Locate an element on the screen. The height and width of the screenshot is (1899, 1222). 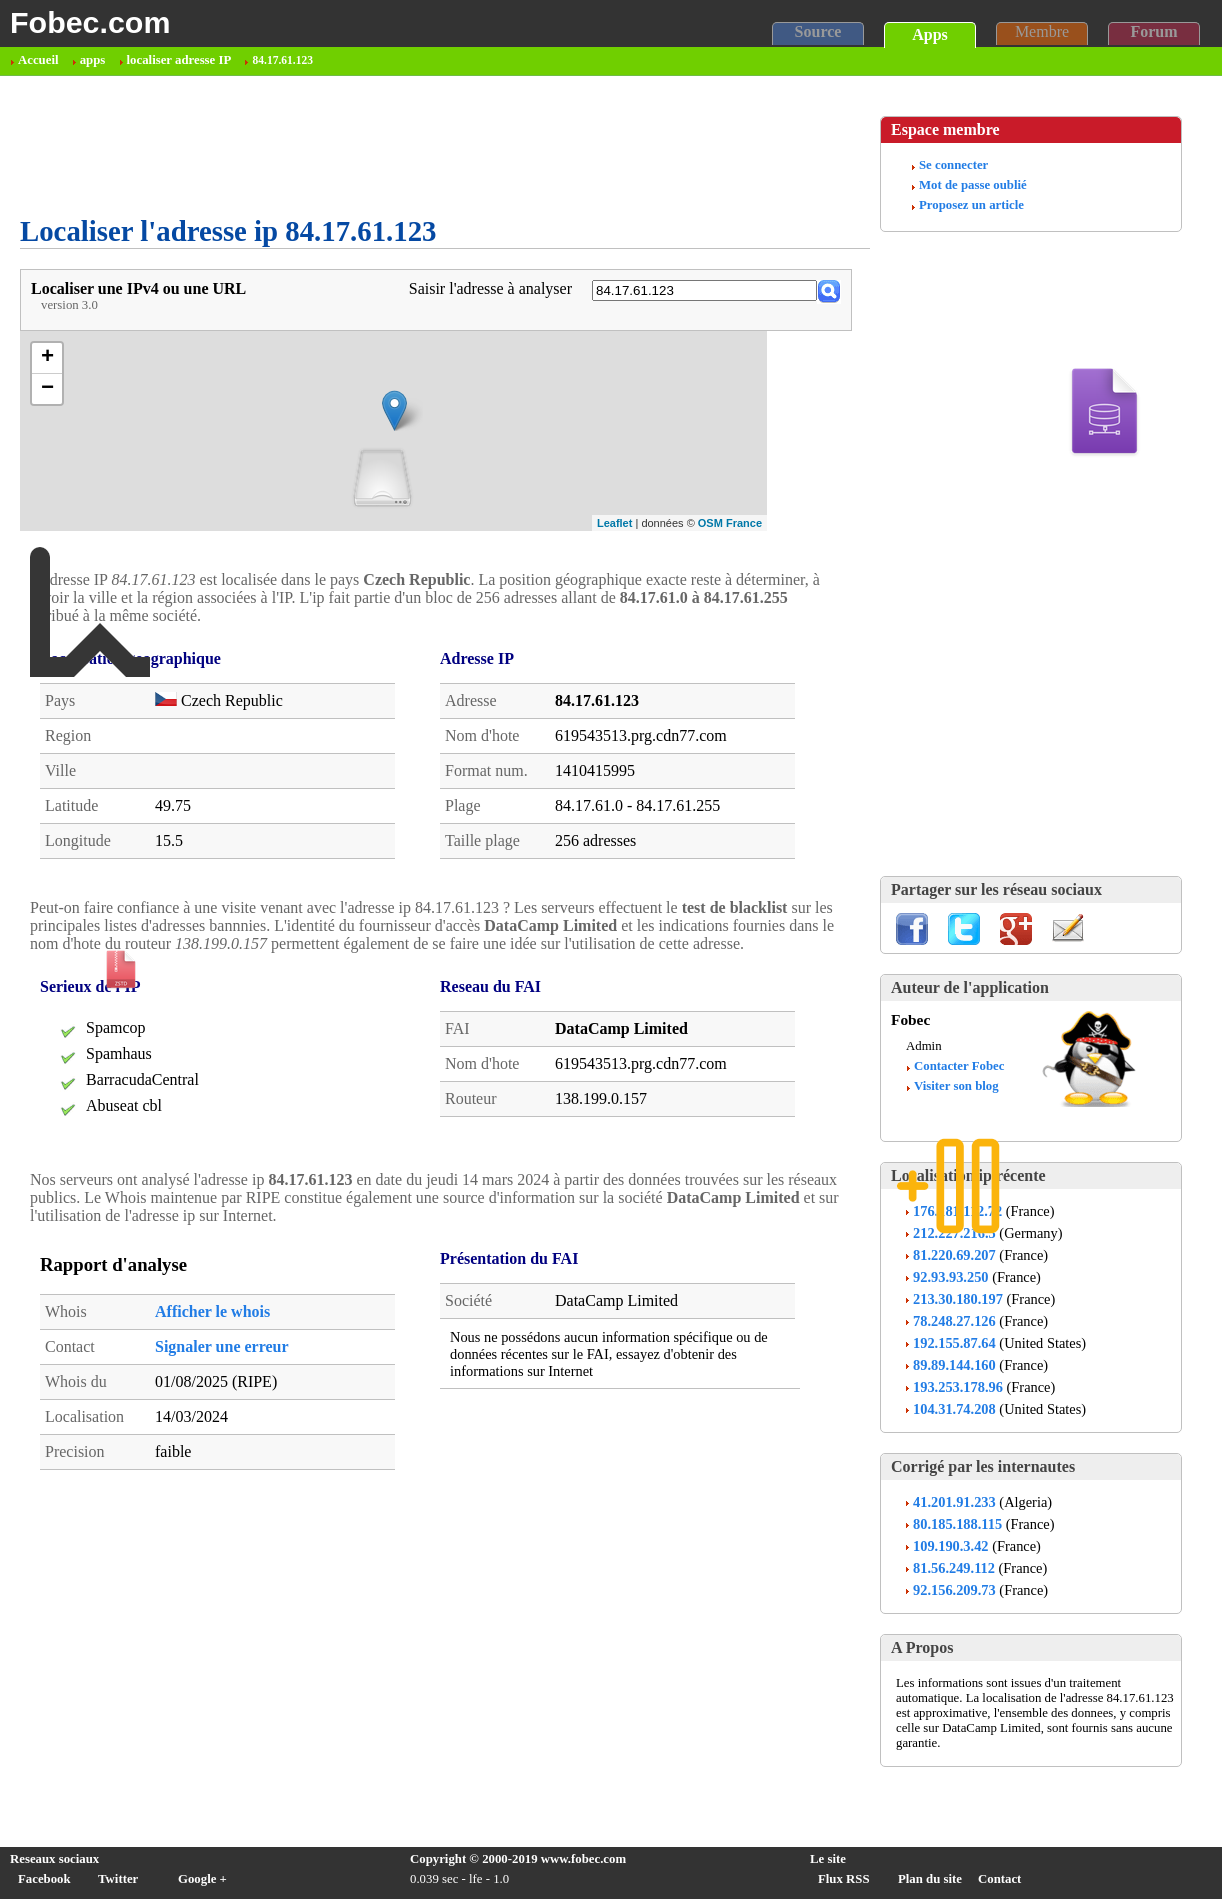
launch the nibbles snake game is located at coordinates (90, 617).